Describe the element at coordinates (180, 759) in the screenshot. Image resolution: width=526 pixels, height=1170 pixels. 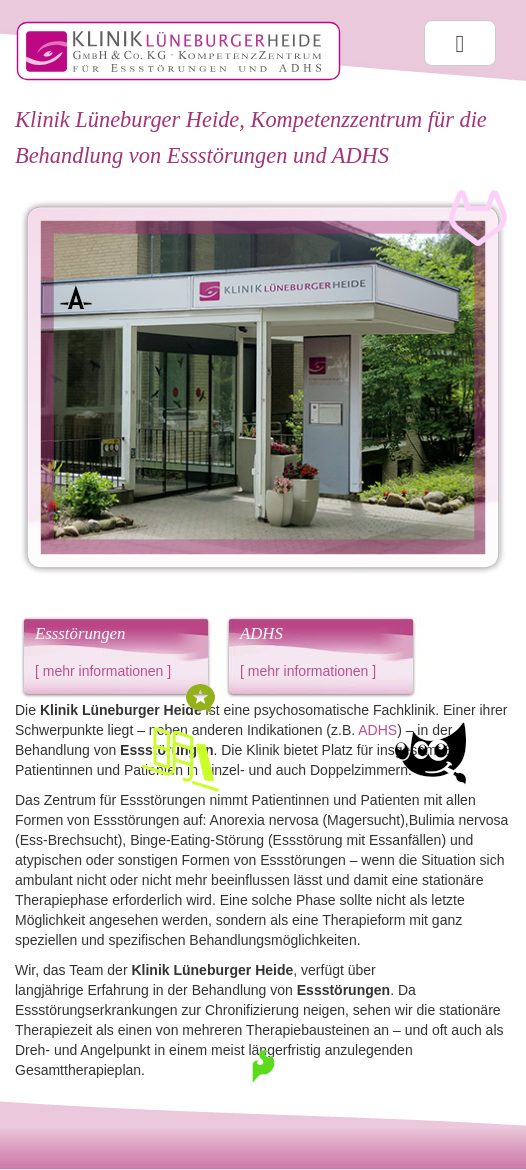
I see `open the Kenmei manga tracking app` at that location.